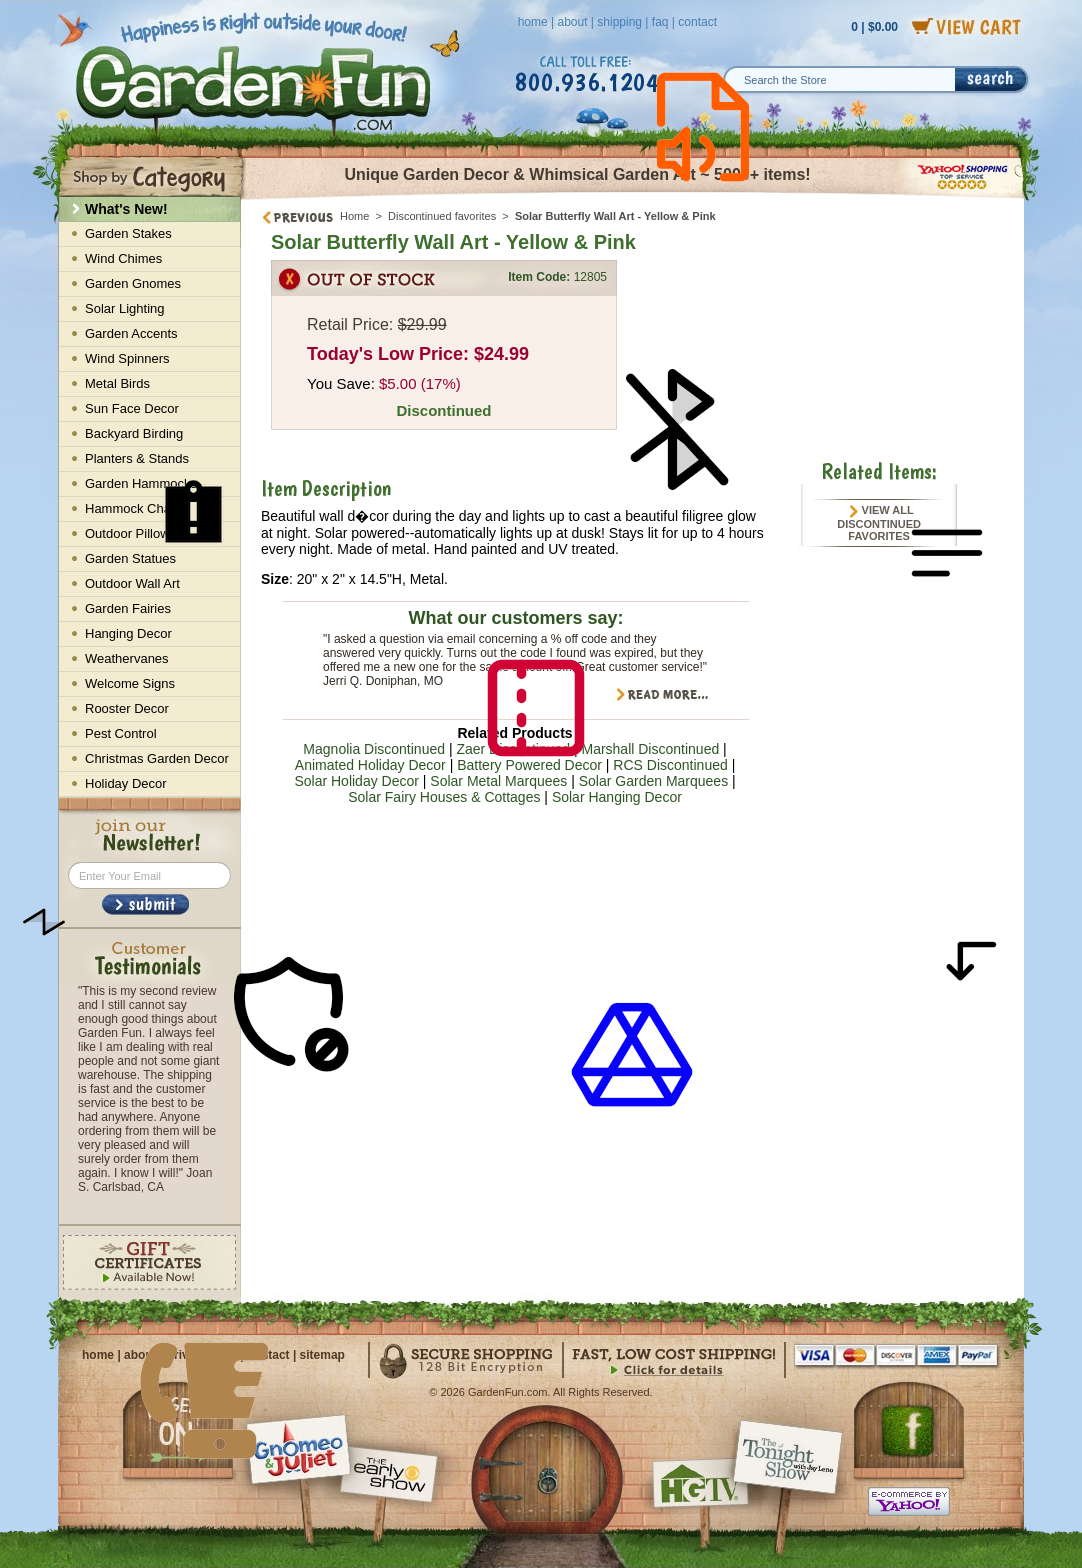  Describe the element at coordinates (193, 514) in the screenshot. I see `indicates an overdue or late assignment` at that location.